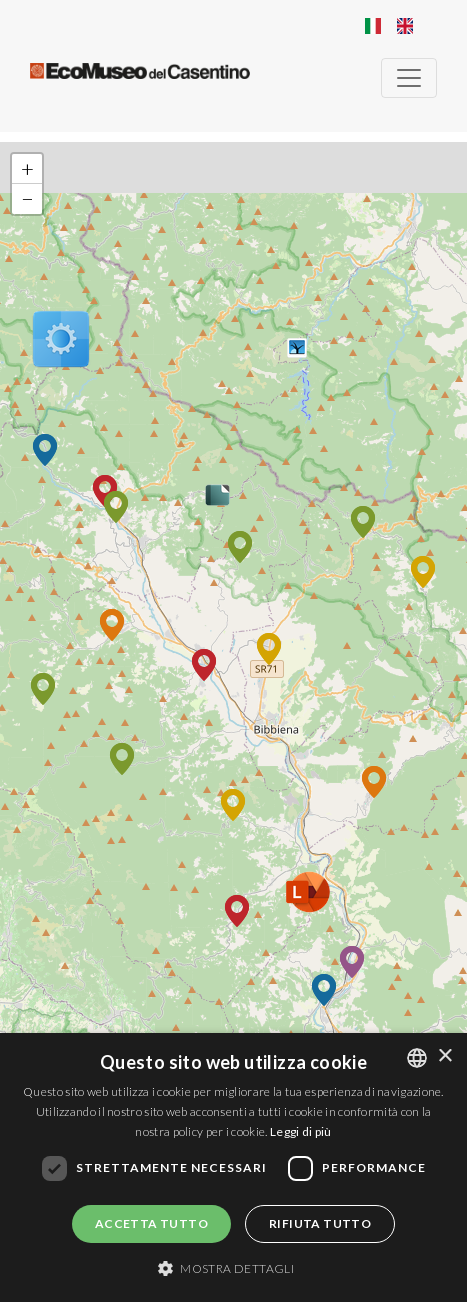 Image resolution: width=467 pixels, height=1302 pixels. Describe the element at coordinates (308, 892) in the screenshot. I see `open microsoft lens app` at that location.